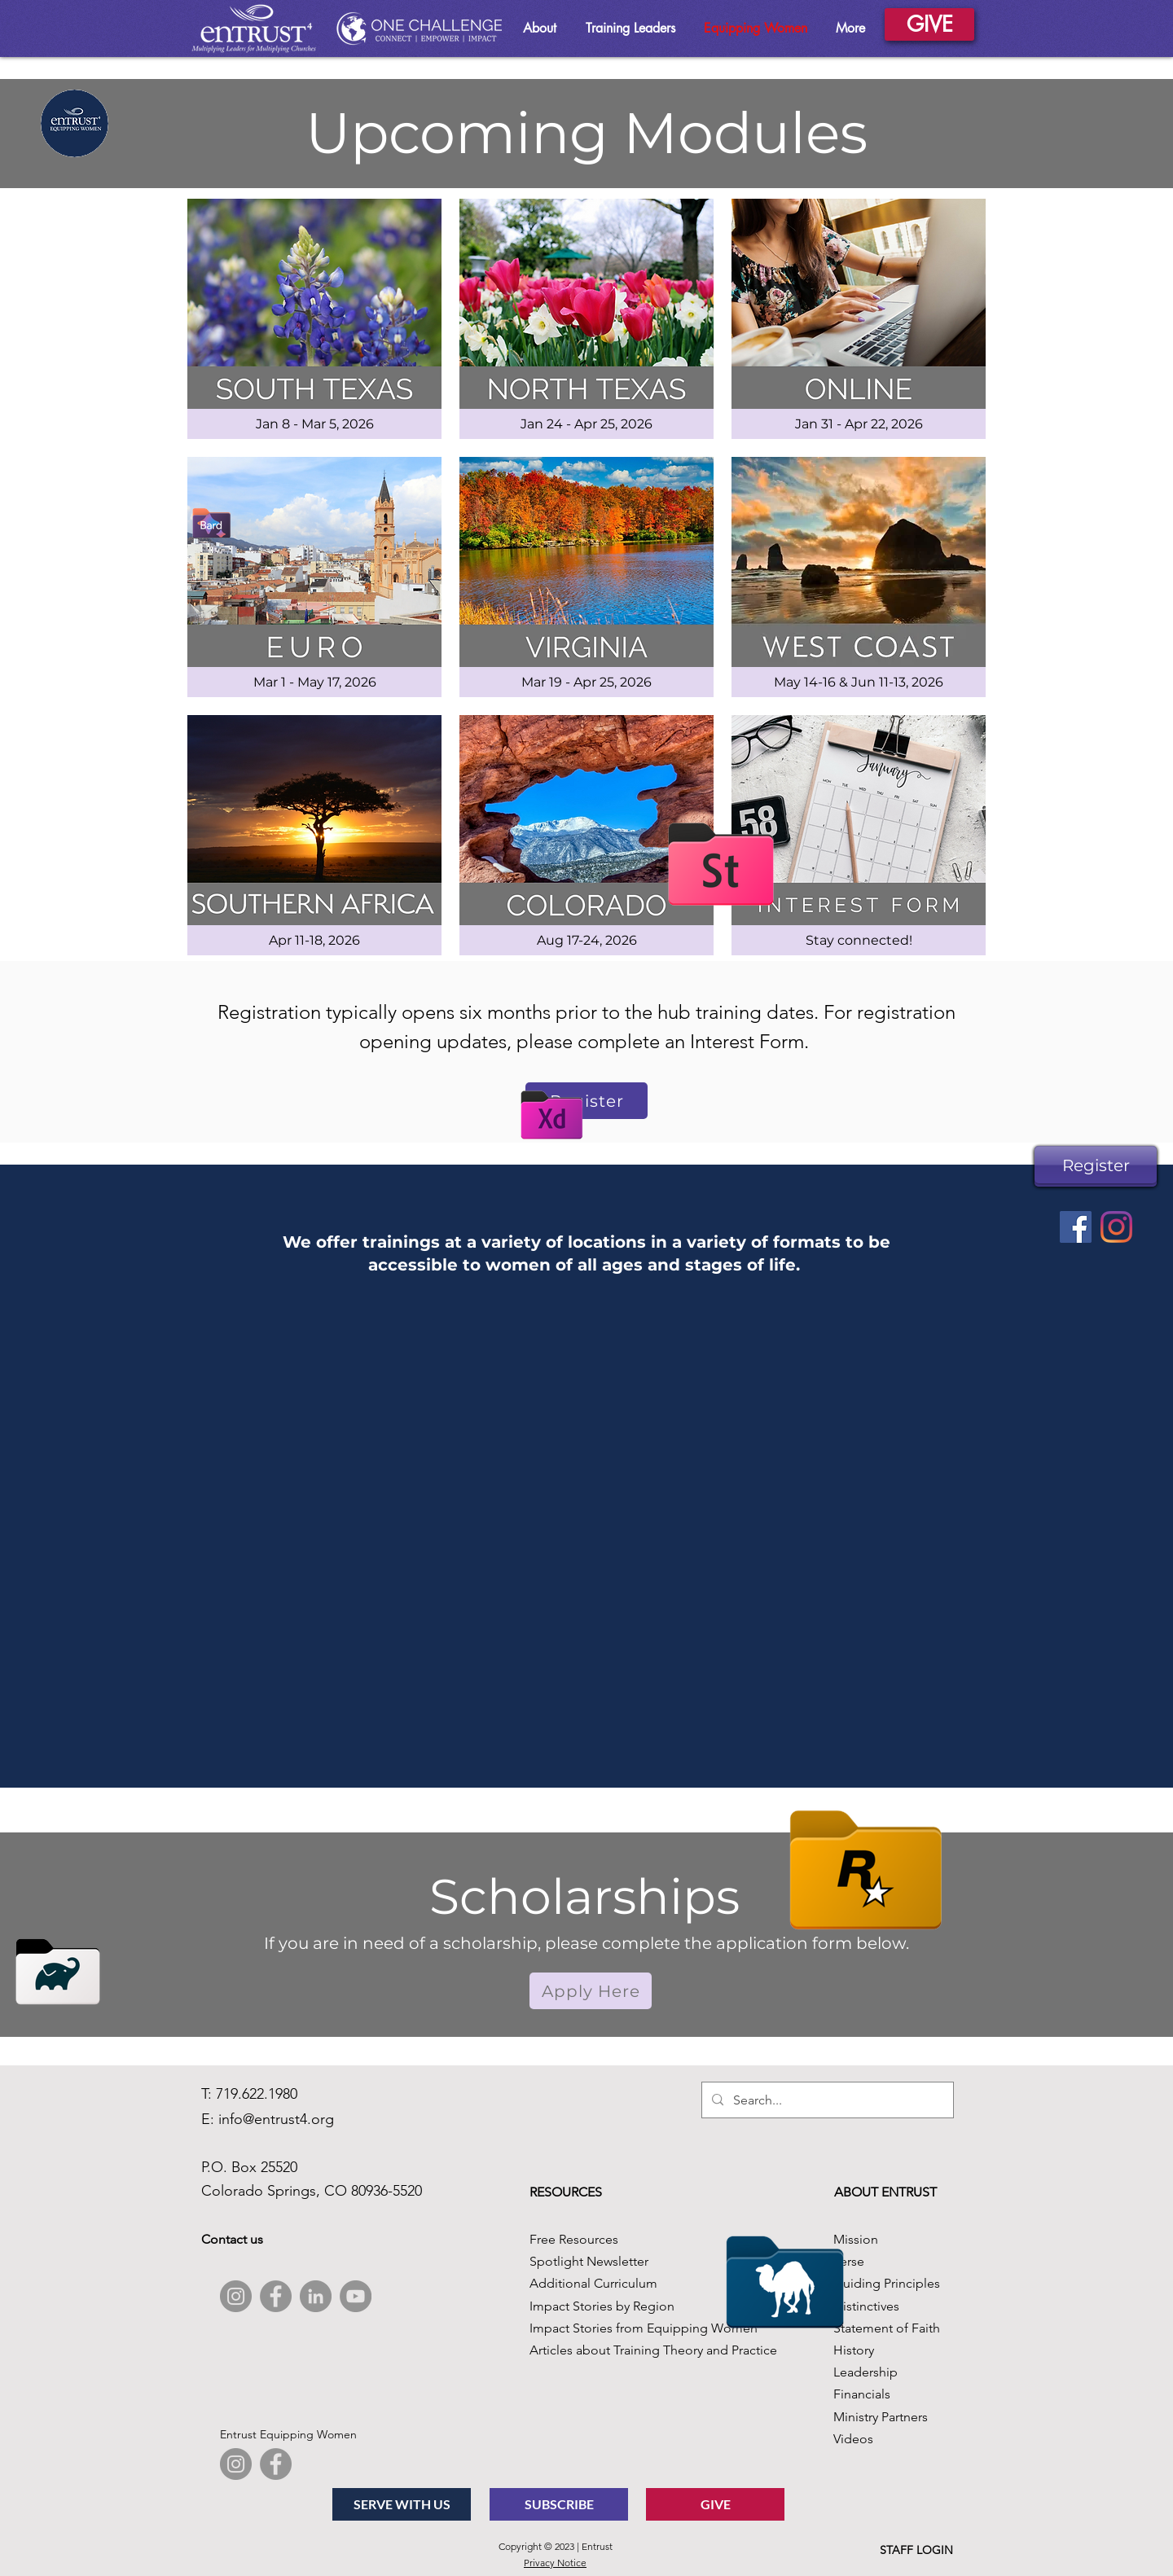 This screenshot has width=1173, height=2576. What do you see at coordinates (865, 1874) in the screenshot?
I see `folder containing Rockstar Games files or installations` at bounding box center [865, 1874].